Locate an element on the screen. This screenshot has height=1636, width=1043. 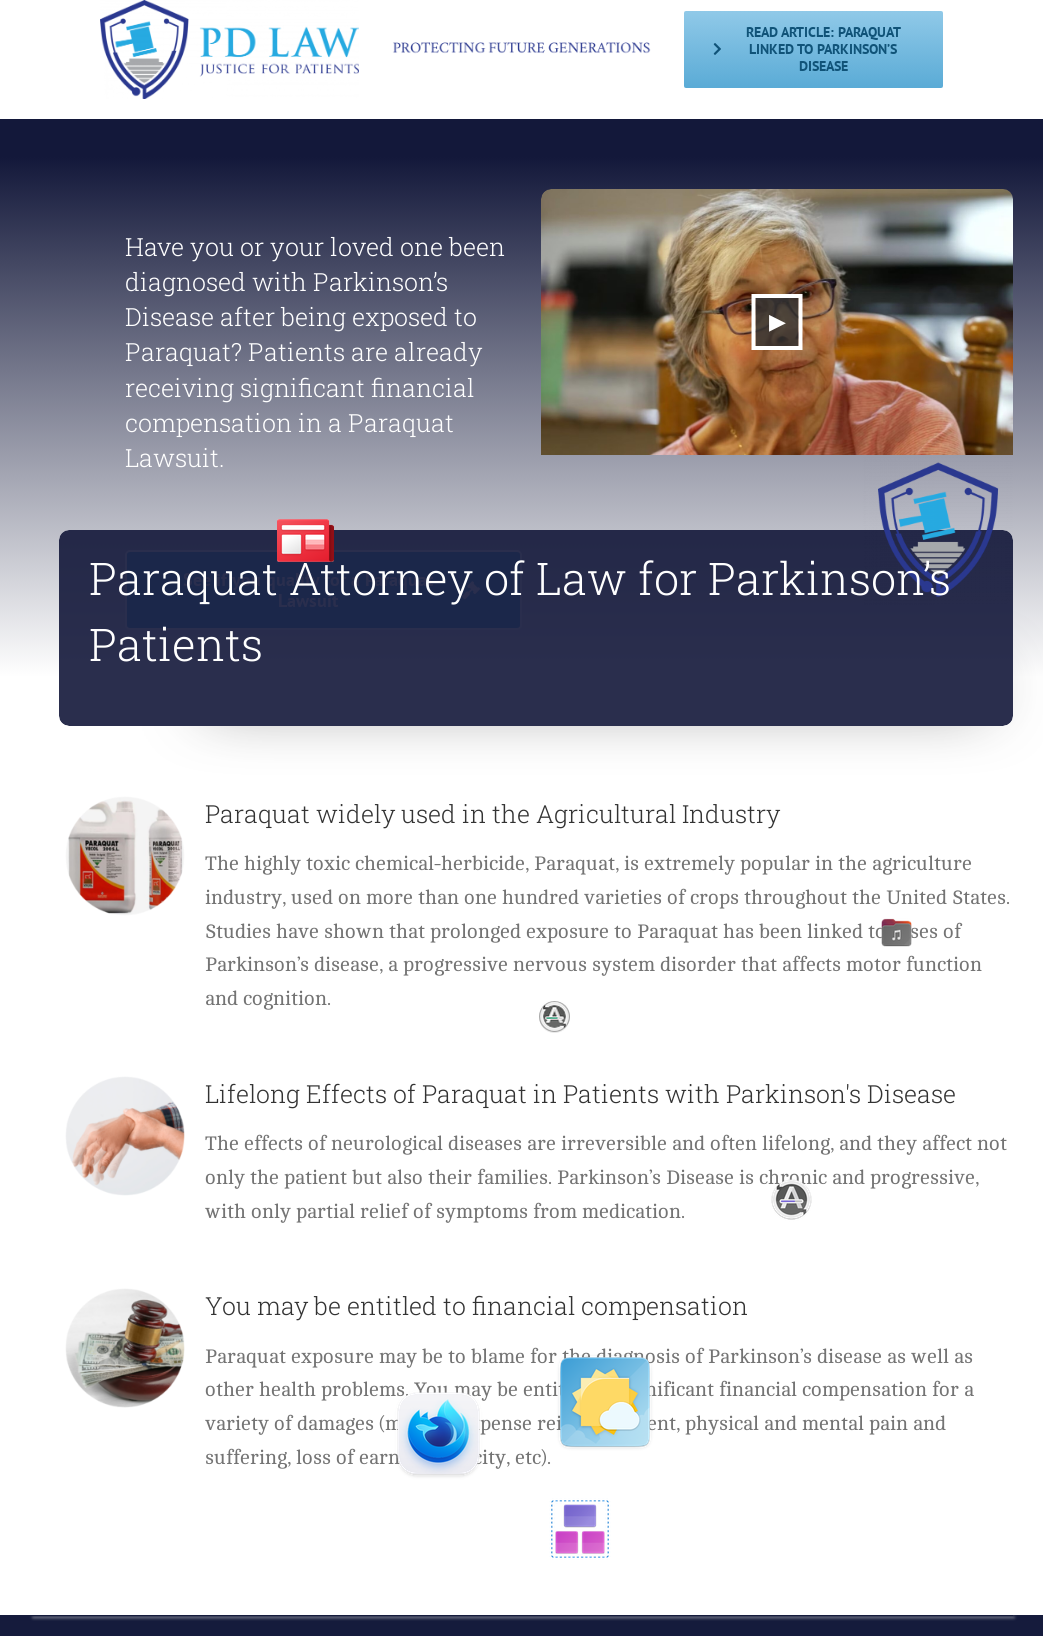
open Firefox Developer Edition browser is located at coordinates (438, 1433).